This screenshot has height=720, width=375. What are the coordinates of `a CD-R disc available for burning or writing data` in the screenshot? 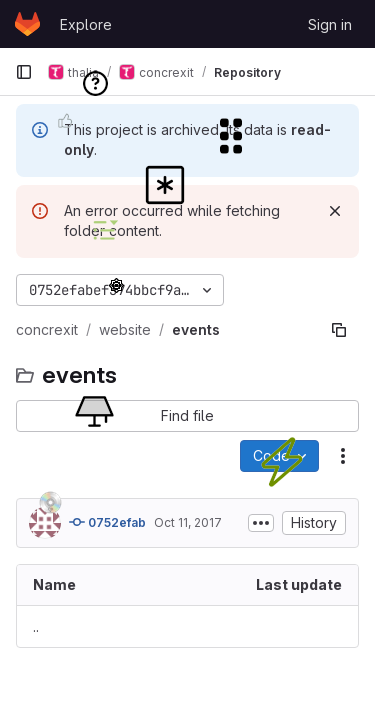 It's located at (50, 502).